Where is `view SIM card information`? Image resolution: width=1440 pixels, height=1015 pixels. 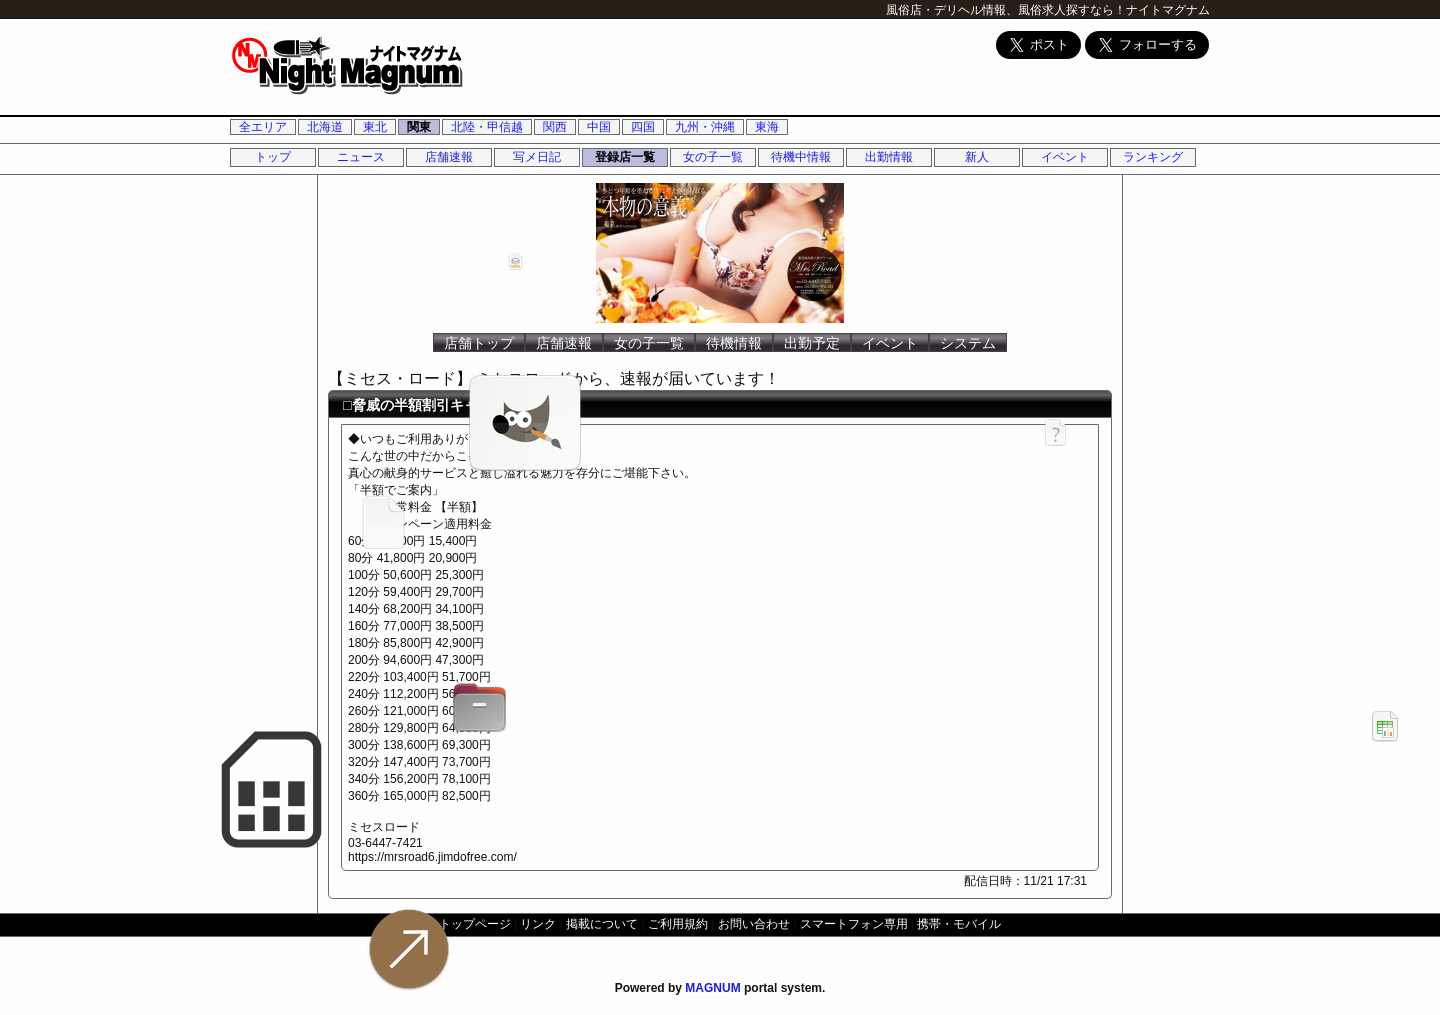 view SIM card information is located at coordinates (271, 789).